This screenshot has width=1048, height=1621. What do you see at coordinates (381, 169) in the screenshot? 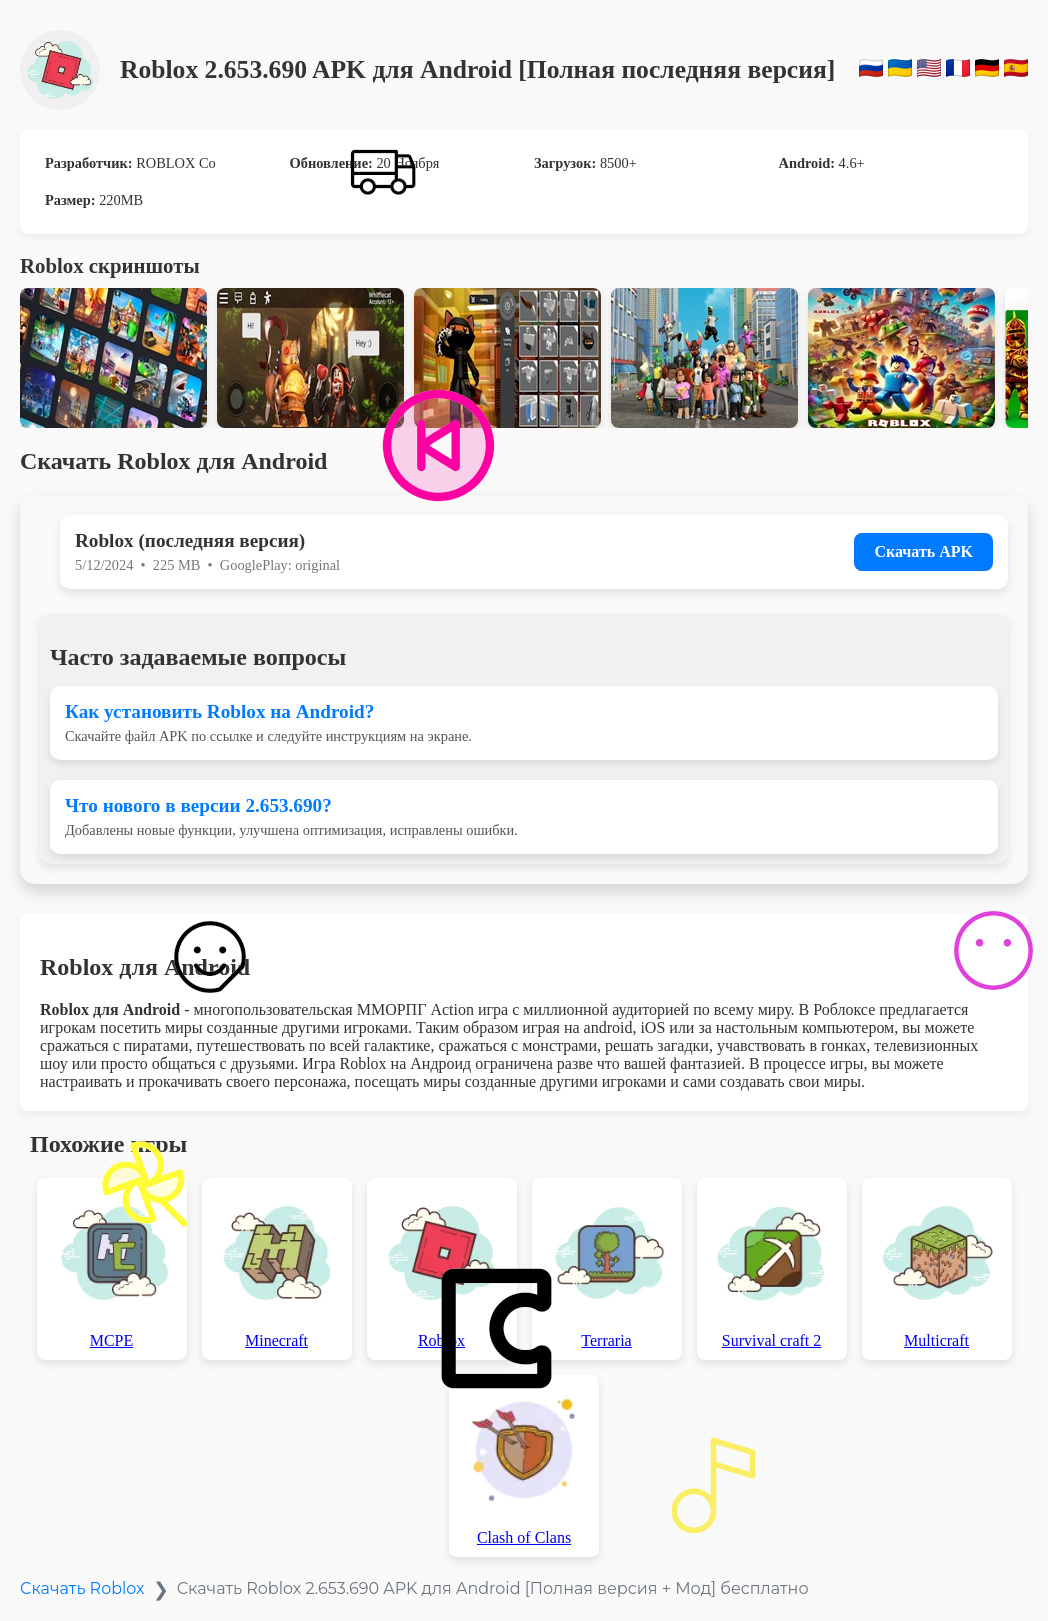
I see `track your delivery status` at bounding box center [381, 169].